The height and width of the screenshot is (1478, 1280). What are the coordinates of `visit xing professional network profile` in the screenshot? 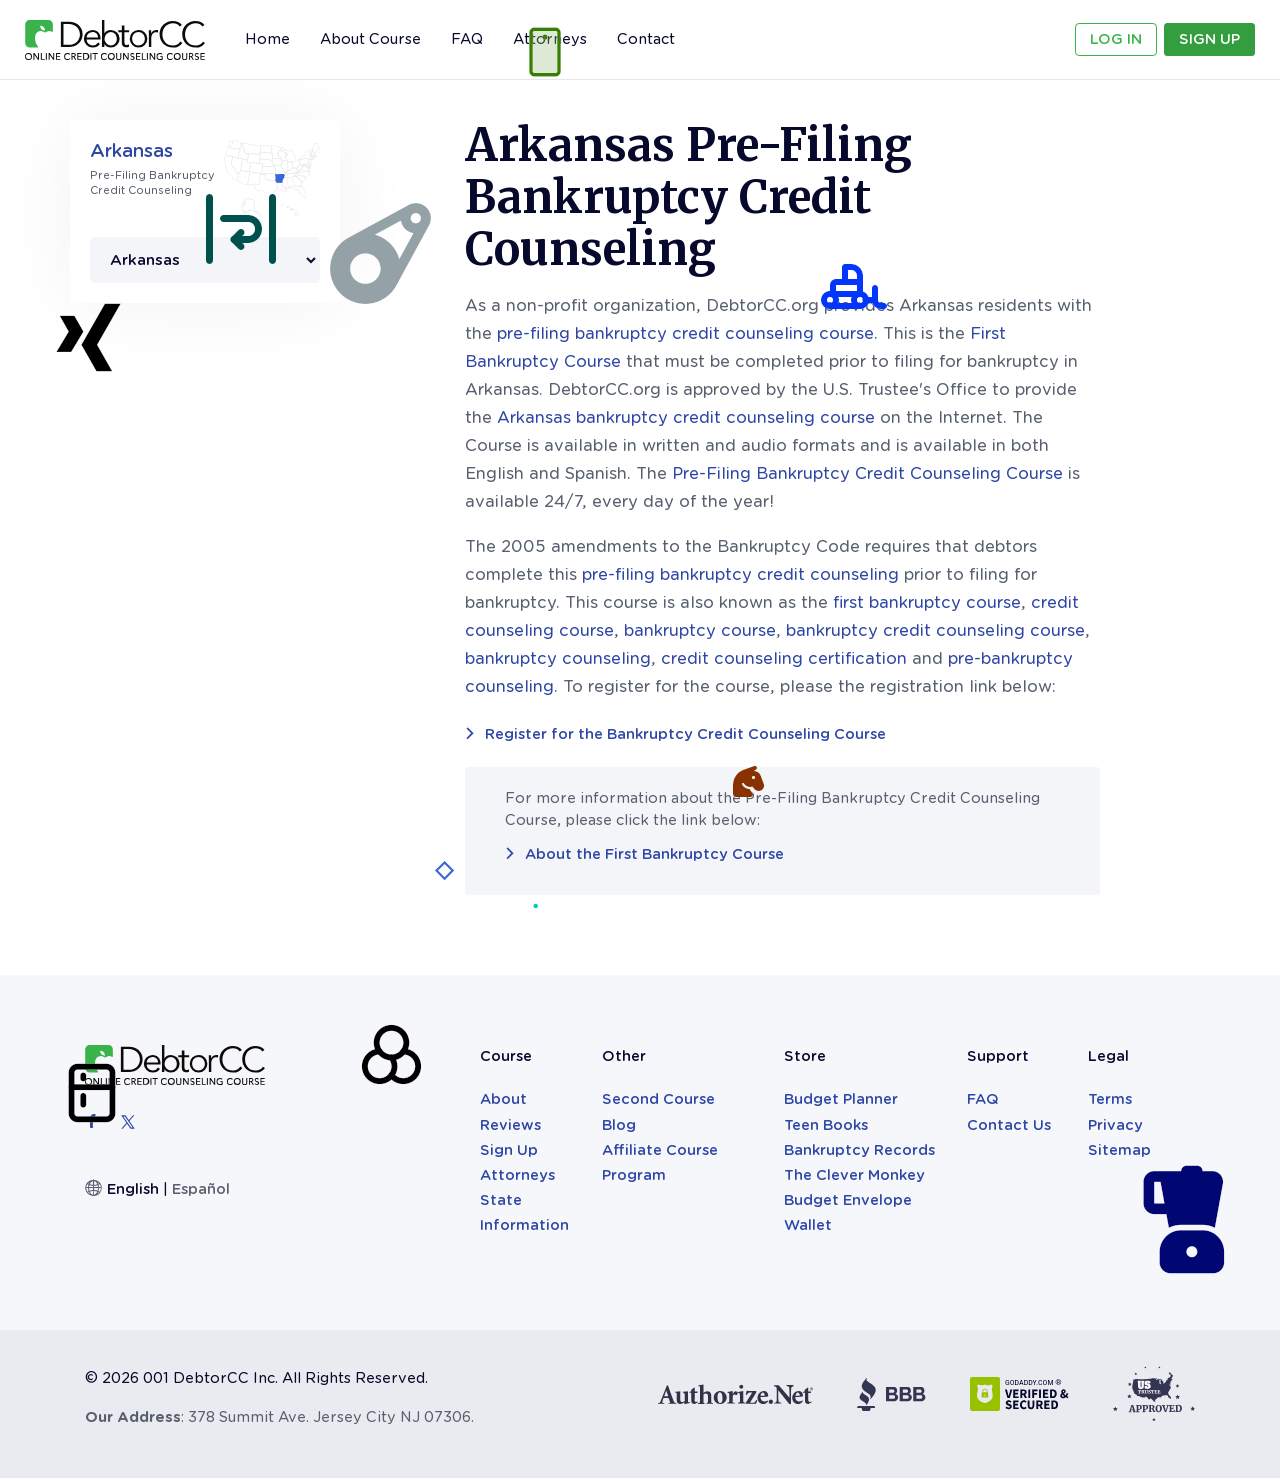 It's located at (88, 337).